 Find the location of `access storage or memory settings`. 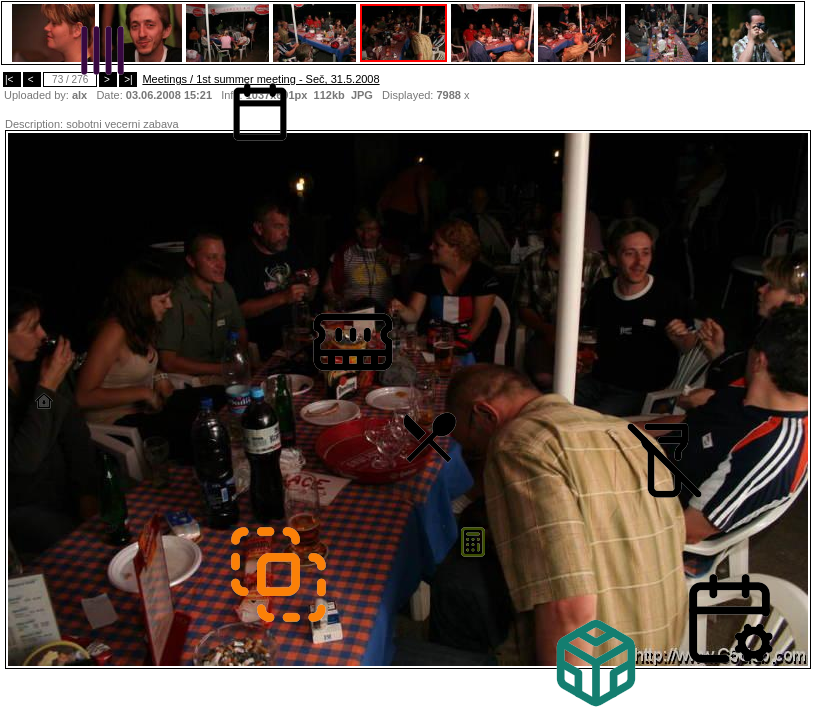

access storage or memory settings is located at coordinates (353, 342).